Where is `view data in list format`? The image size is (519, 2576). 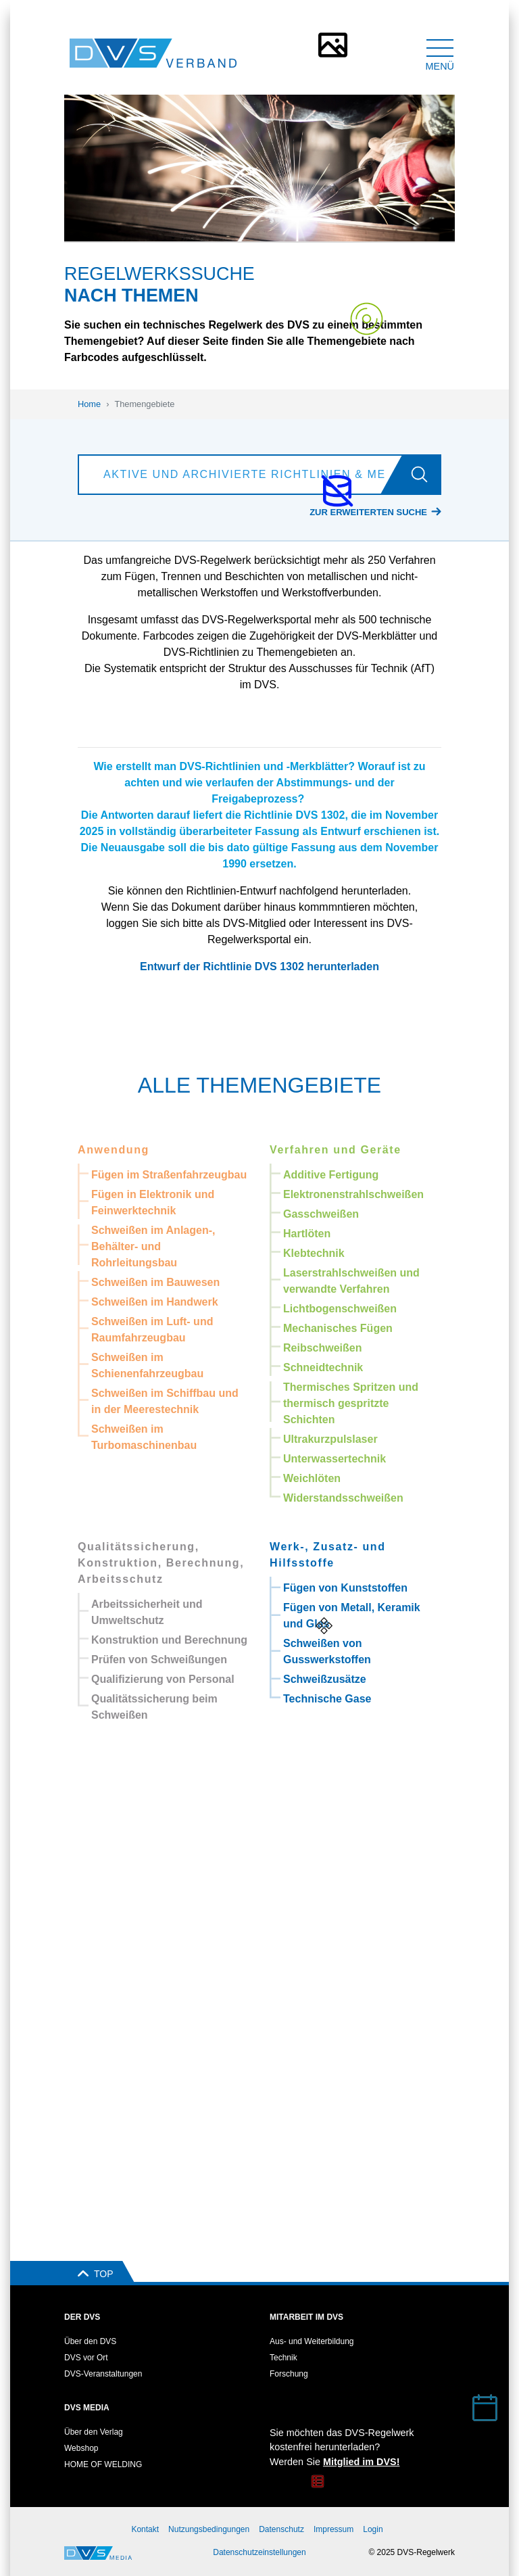 view data in list format is located at coordinates (318, 2481).